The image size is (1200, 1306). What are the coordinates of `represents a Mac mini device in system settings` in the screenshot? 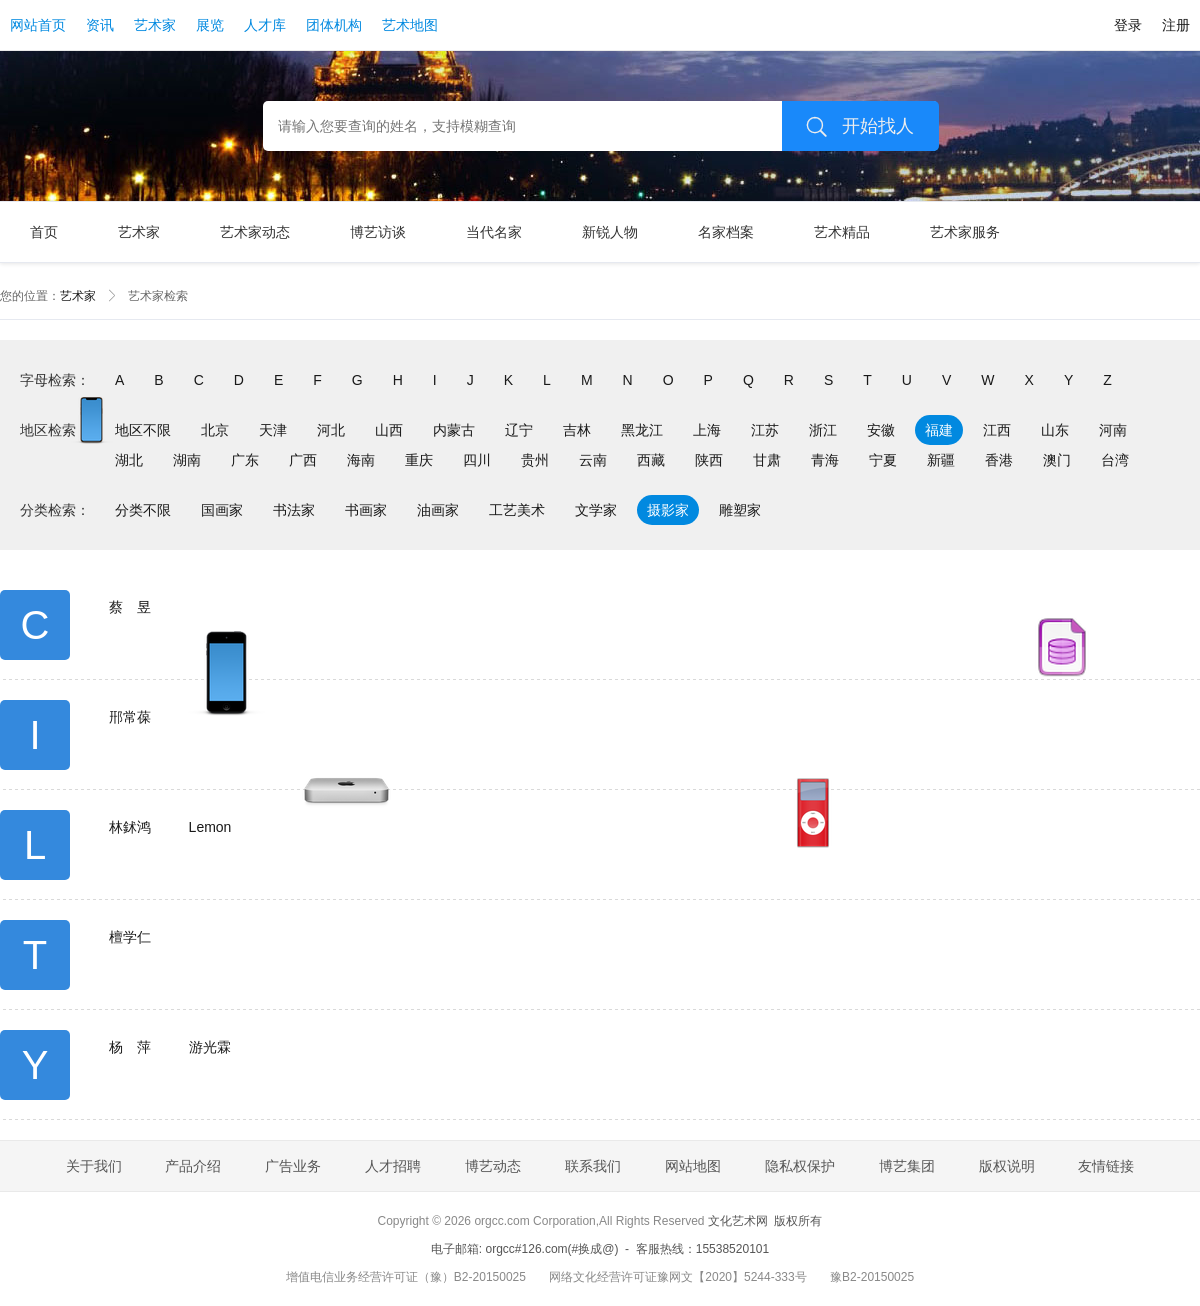 It's located at (346, 777).